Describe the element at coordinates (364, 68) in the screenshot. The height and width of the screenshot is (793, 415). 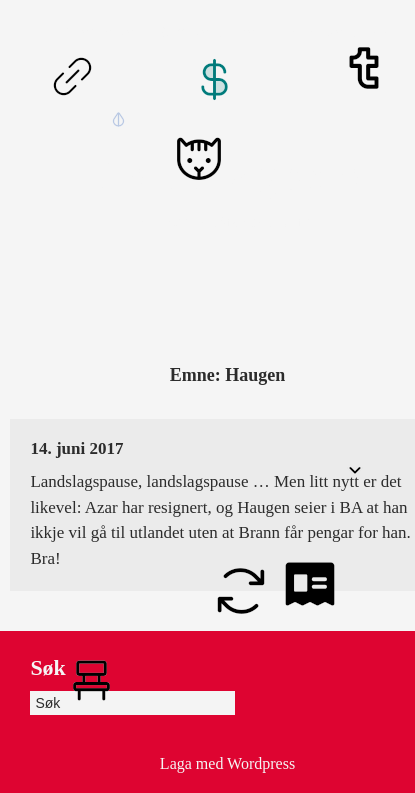
I see `open tumblr app` at that location.